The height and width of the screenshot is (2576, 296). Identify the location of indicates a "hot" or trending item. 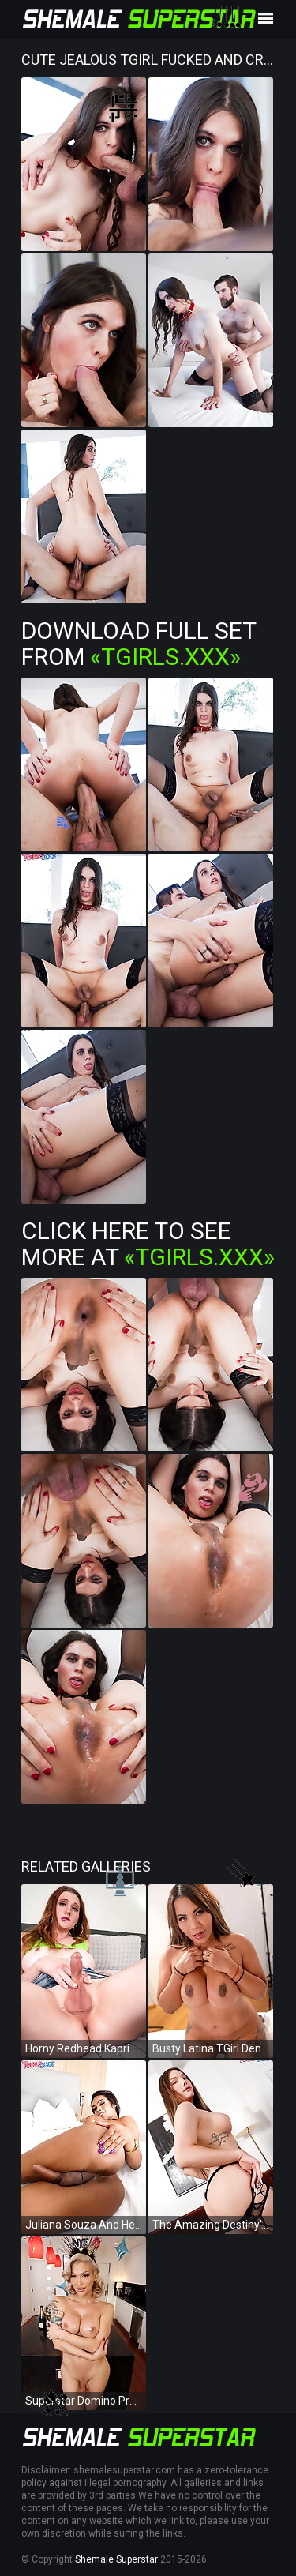
(253, 1487).